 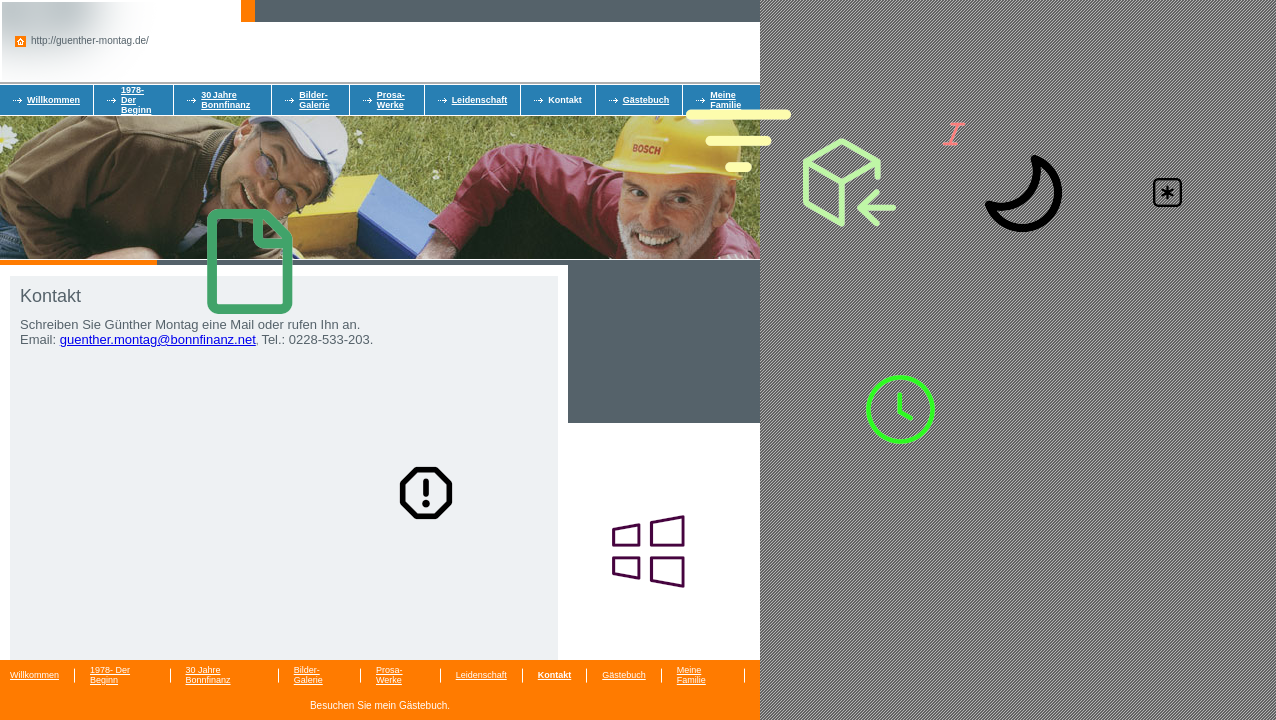 I want to click on filter or sort list items, so click(x=738, y=142).